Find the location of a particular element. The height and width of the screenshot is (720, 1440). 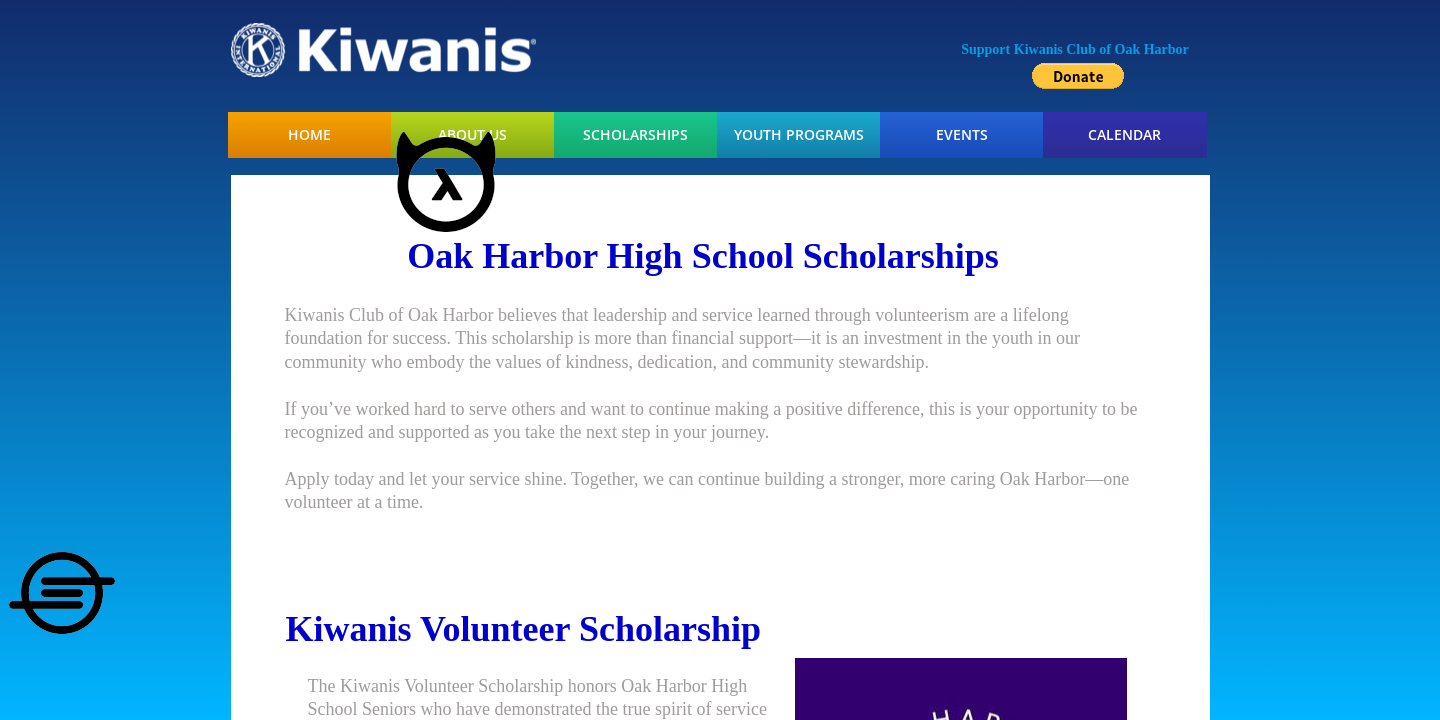

ioxhost web hosting service logo is located at coordinates (62, 593).